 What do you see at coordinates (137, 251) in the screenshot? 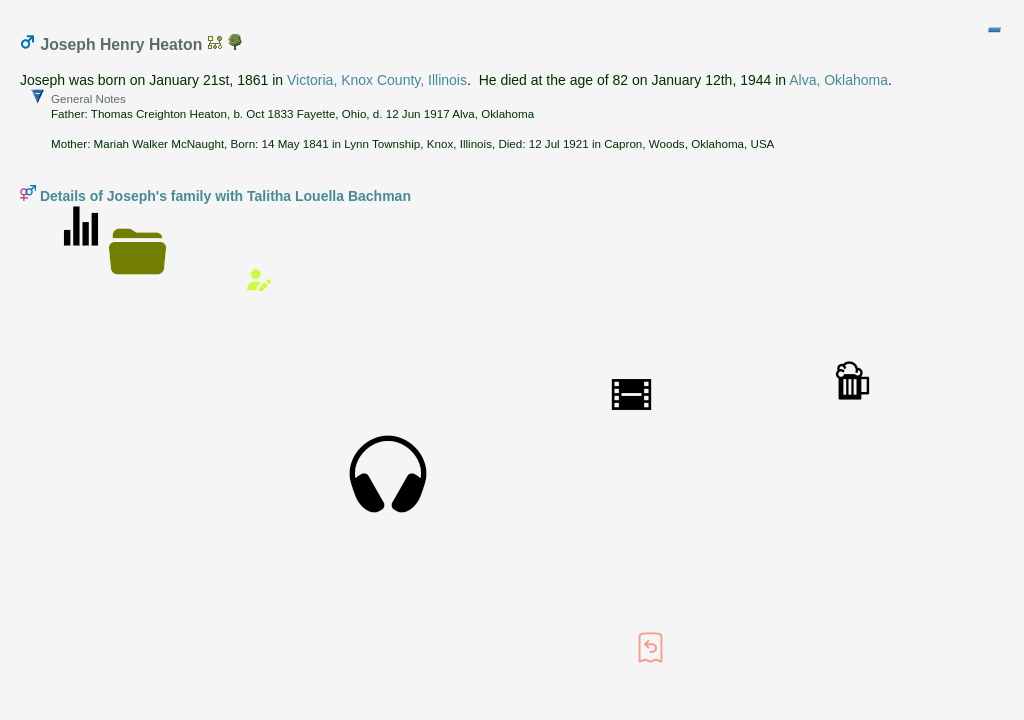
I see `open folder to view contents` at bounding box center [137, 251].